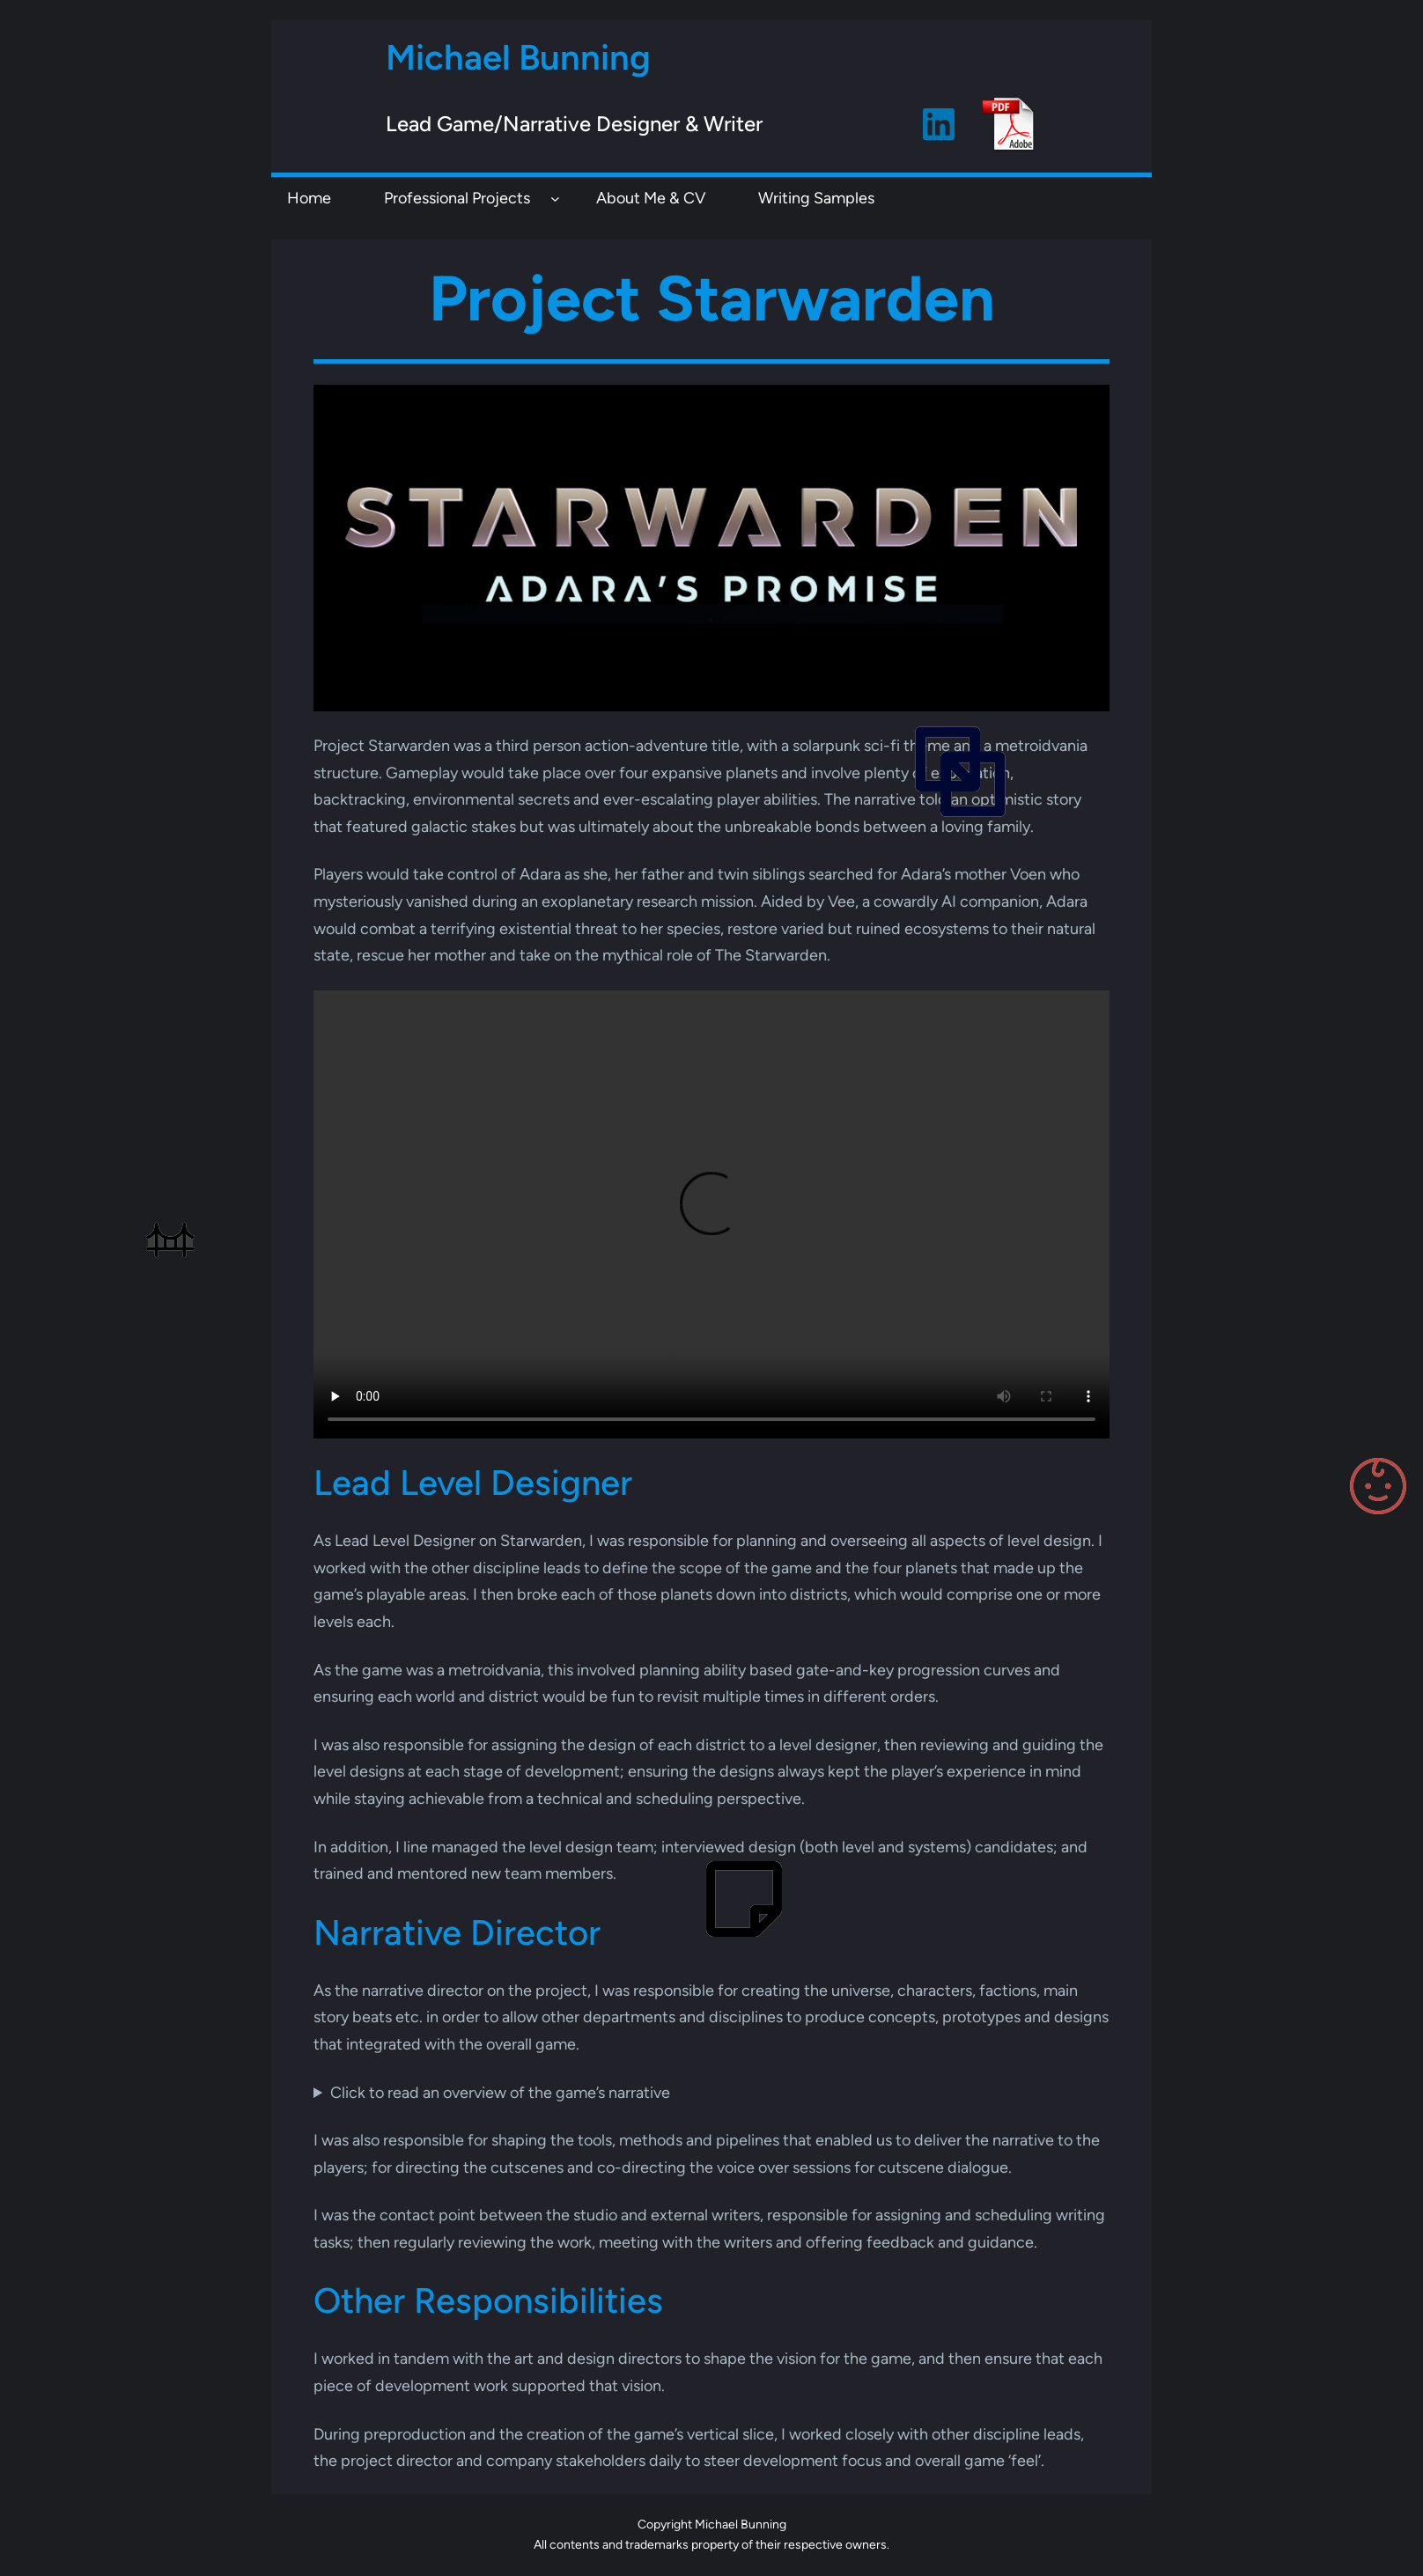  Describe the element at coordinates (1378, 1486) in the screenshot. I see `access baby or child-related features` at that location.